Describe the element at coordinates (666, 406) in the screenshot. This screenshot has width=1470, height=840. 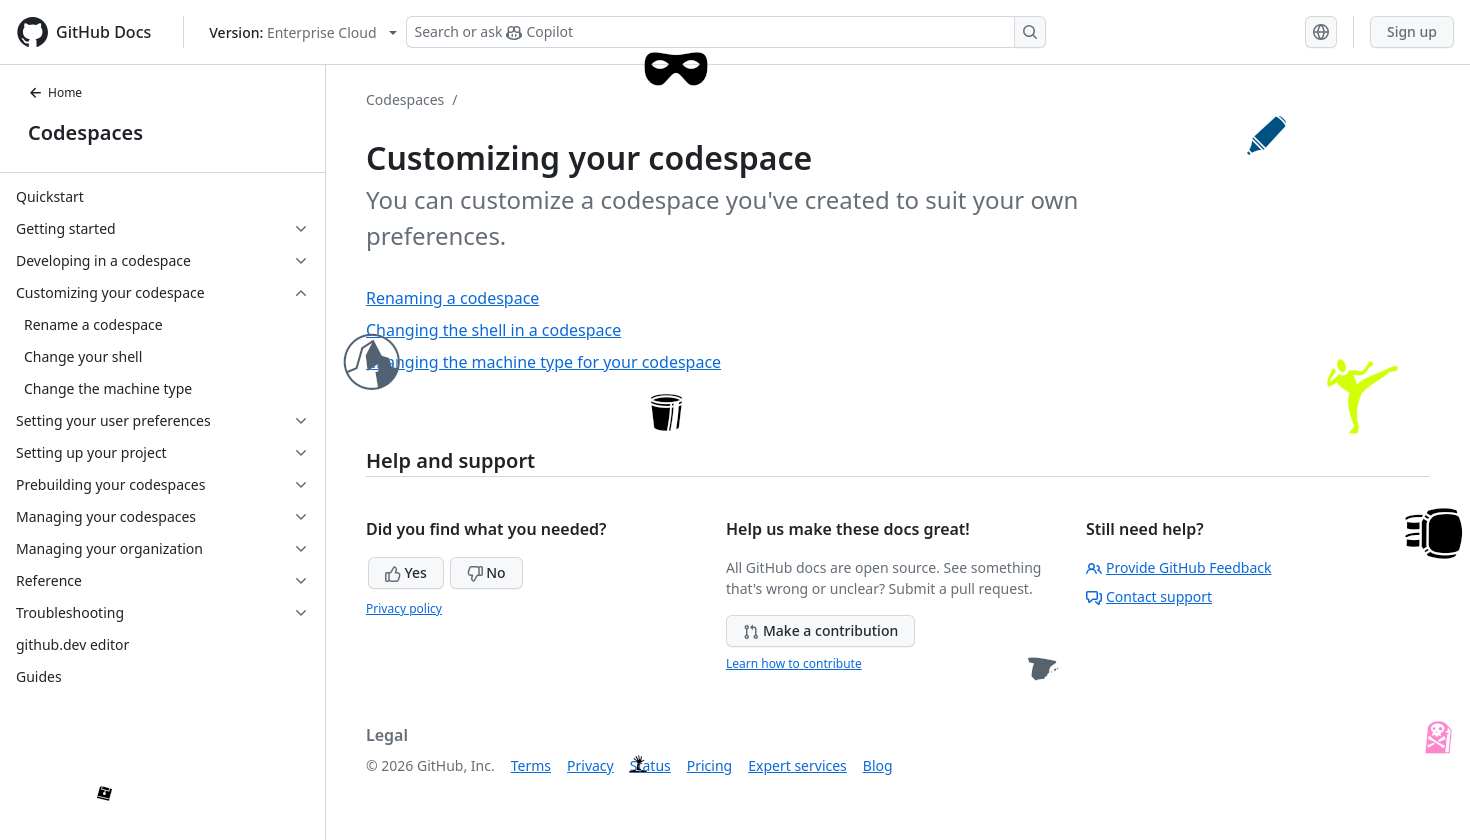
I see `empty trash or recycle bin` at that location.